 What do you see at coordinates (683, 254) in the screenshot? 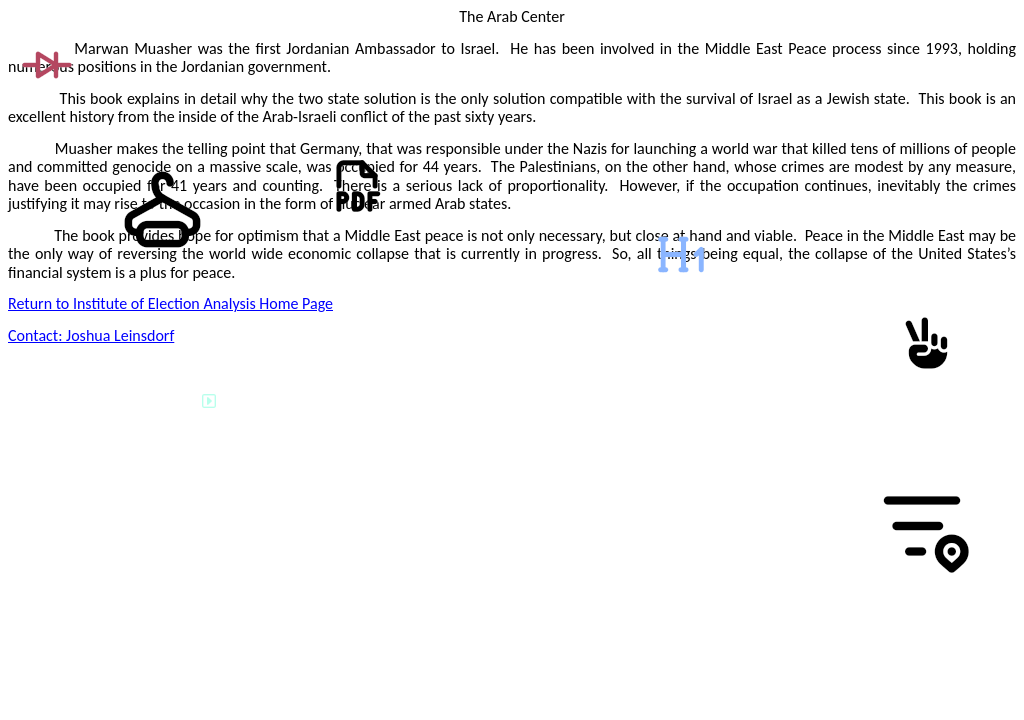
I see `format text as heading level 1` at bounding box center [683, 254].